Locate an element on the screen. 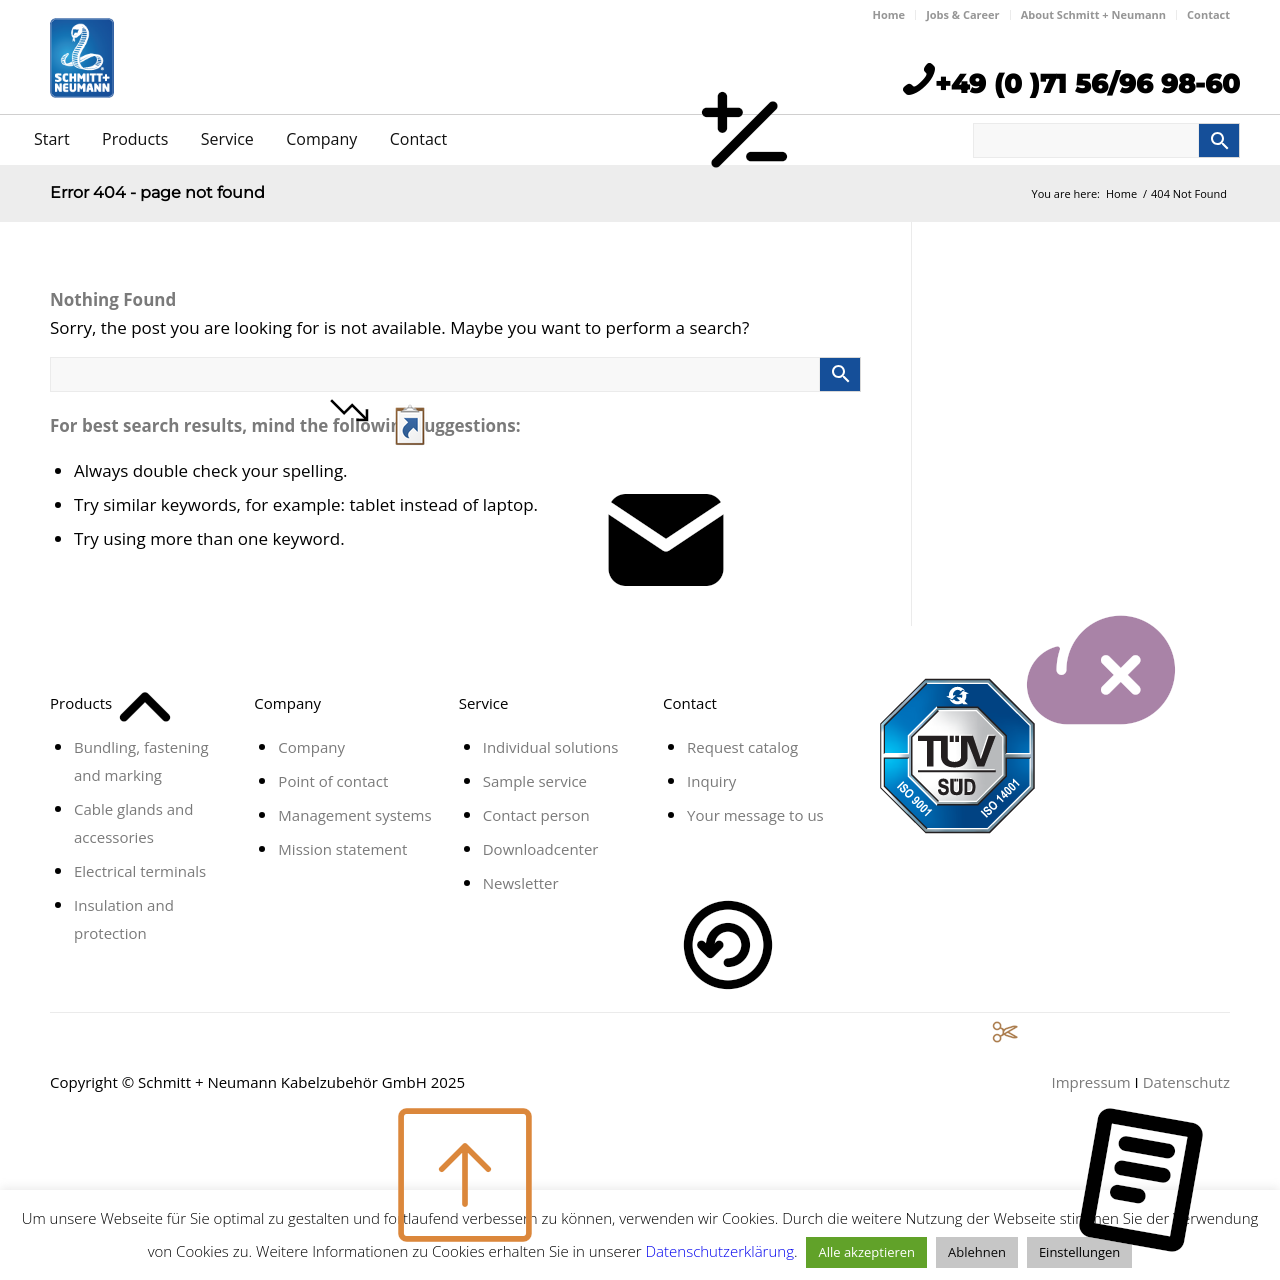 The width and height of the screenshot is (1280, 1280). cut selected content is located at coordinates (1005, 1032).